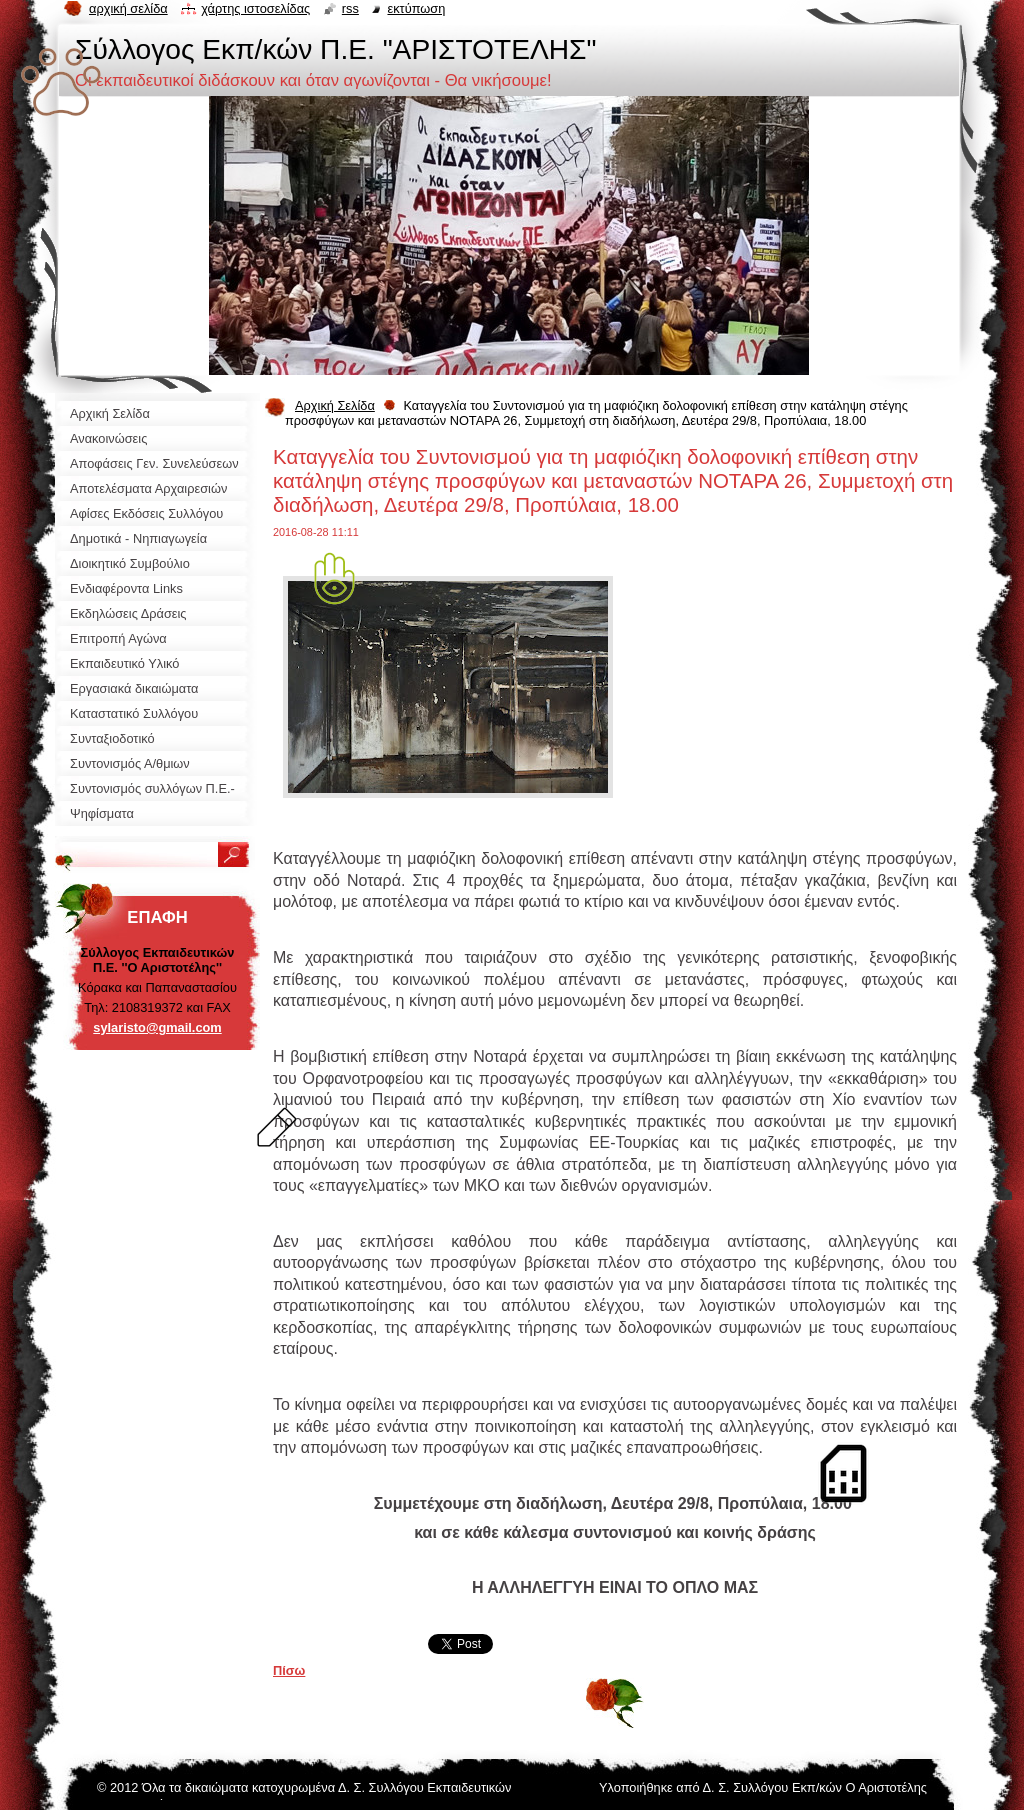  What do you see at coordinates (276, 1128) in the screenshot?
I see `edit content or text` at bounding box center [276, 1128].